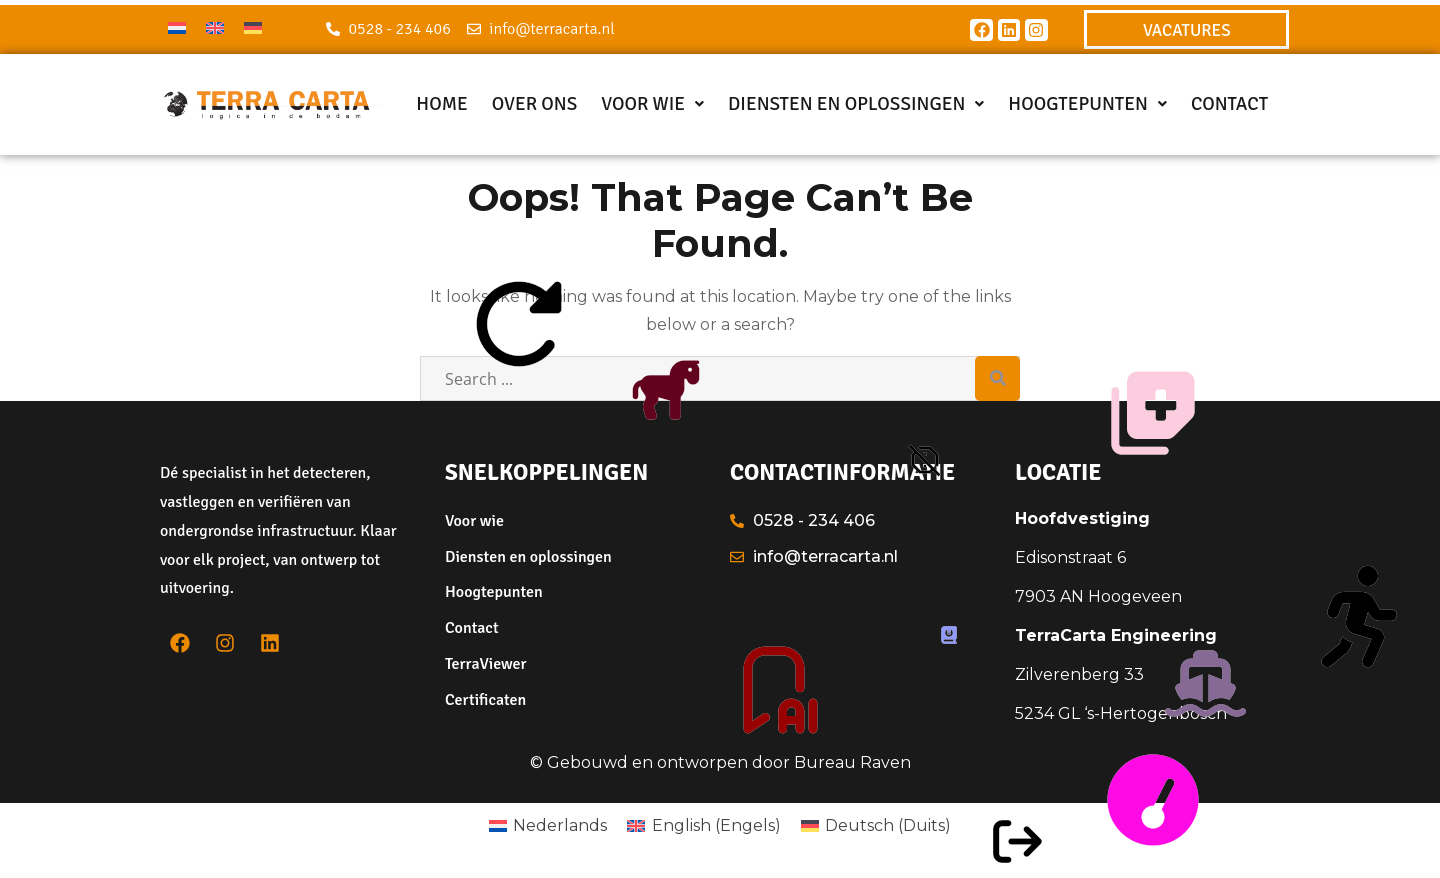 The width and height of the screenshot is (1440, 878). I want to click on indicates high performance or speed level, so click(1153, 800).